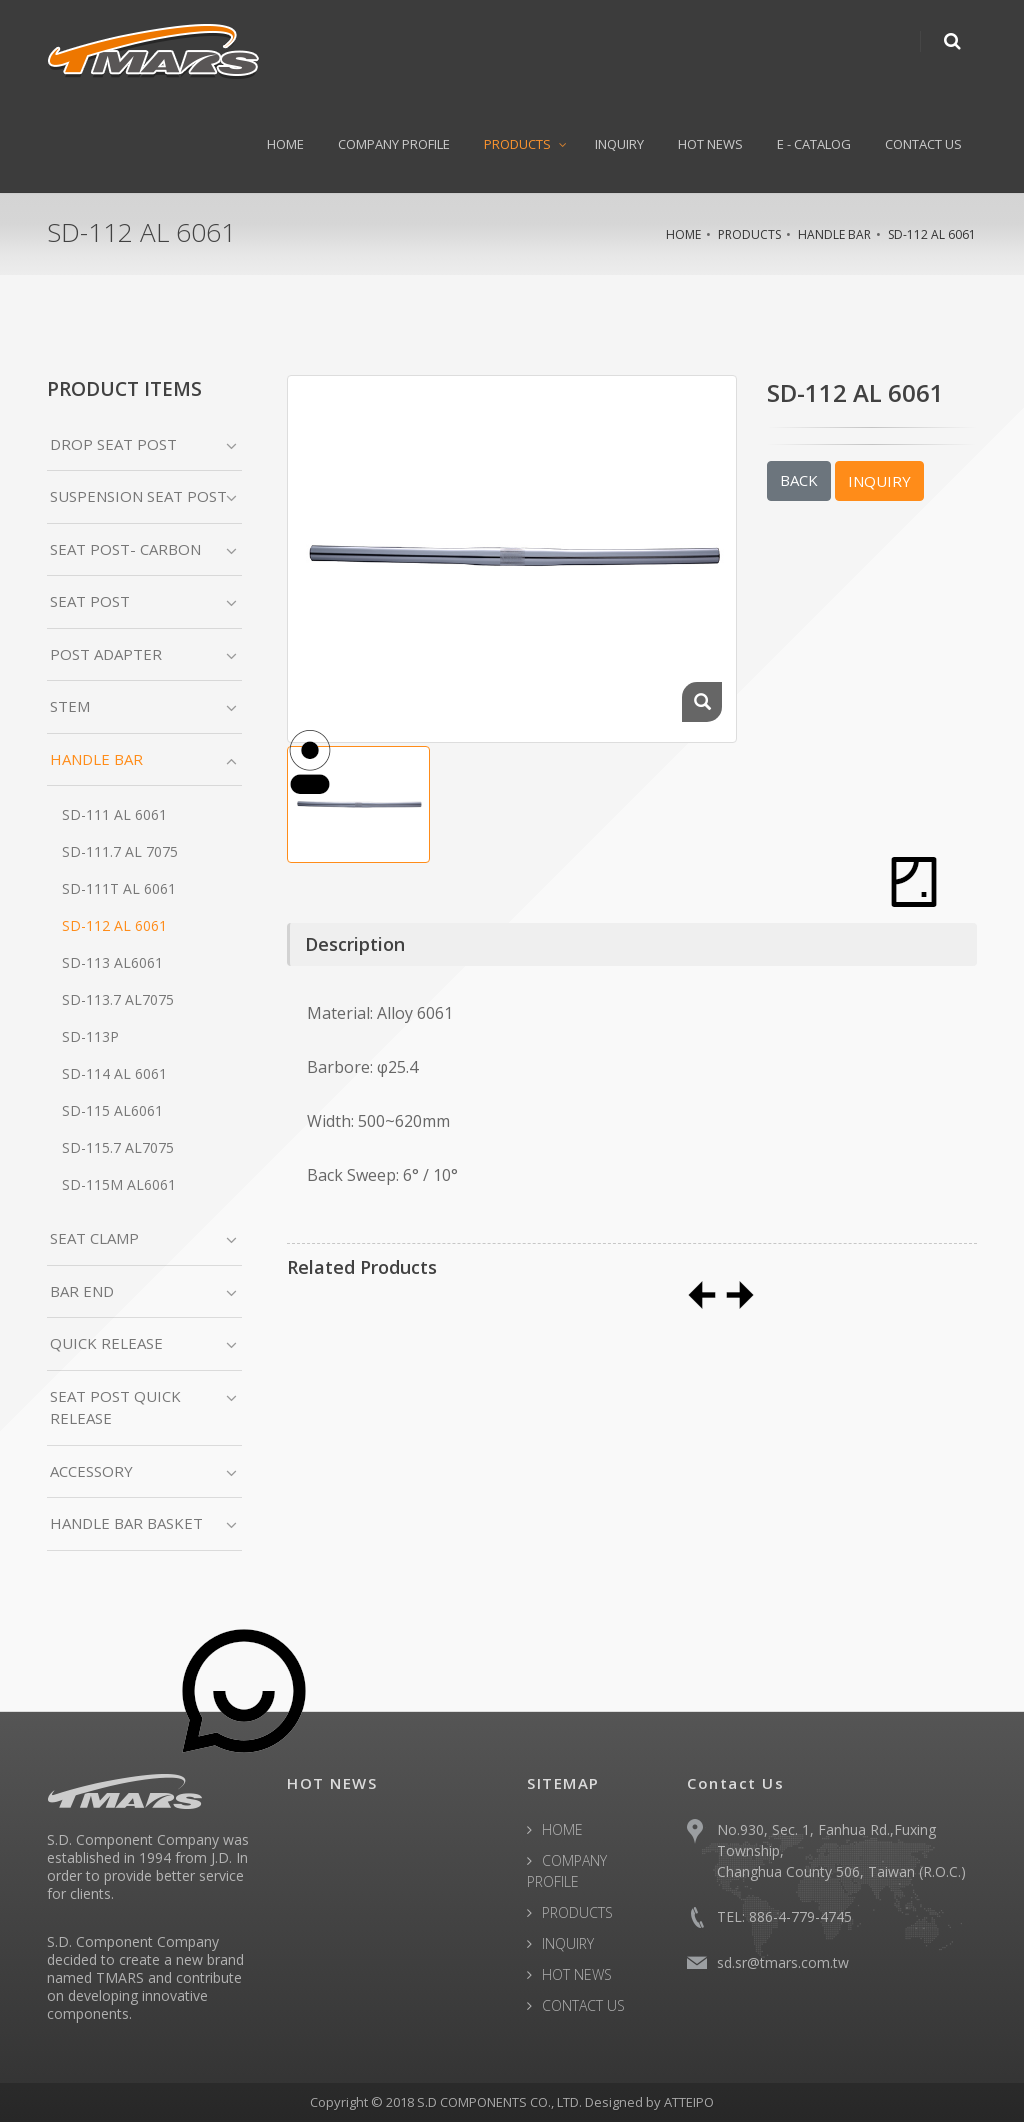 The height and width of the screenshot is (2122, 1024). What do you see at coordinates (721, 1295) in the screenshot?
I see `expand content horizontally` at bounding box center [721, 1295].